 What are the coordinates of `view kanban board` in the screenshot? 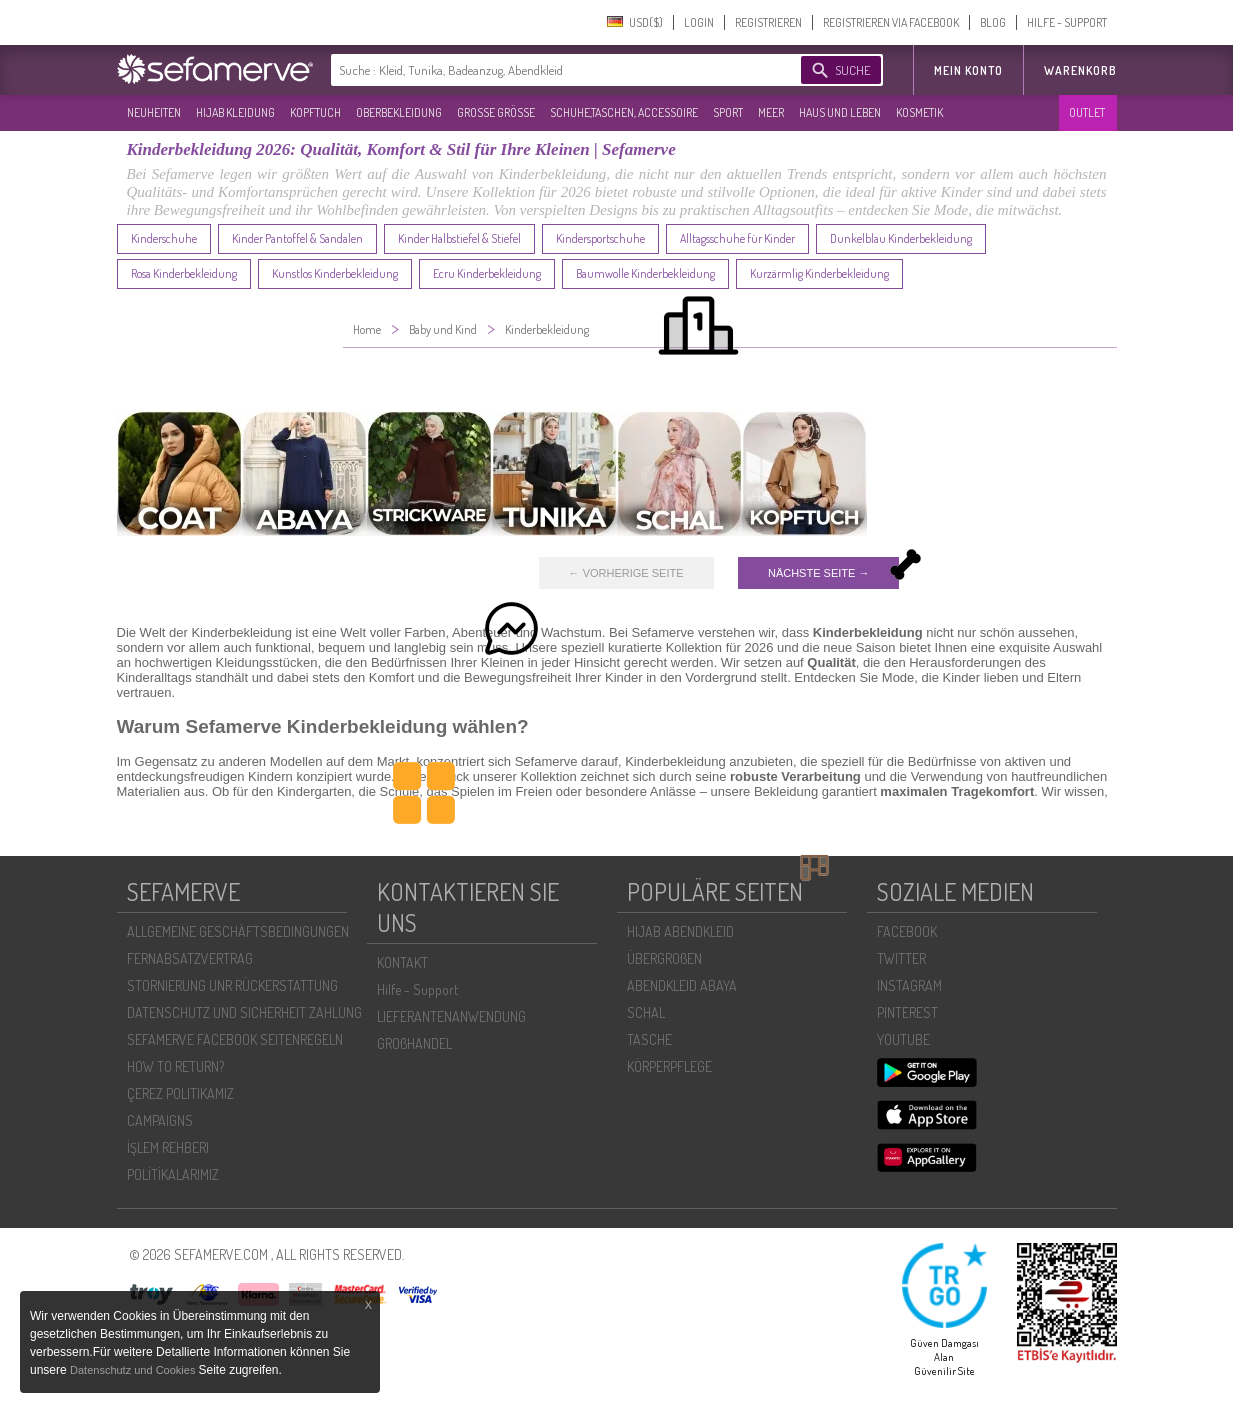 It's located at (814, 866).